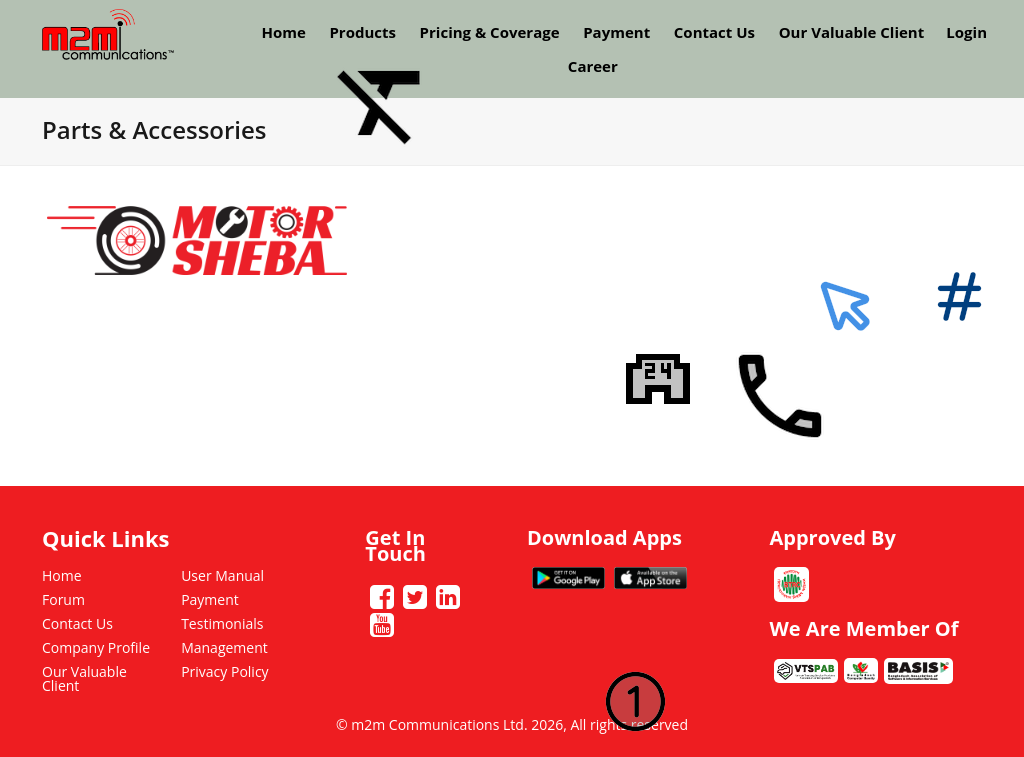 The width and height of the screenshot is (1024, 757). Describe the element at coordinates (658, 379) in the screenshot. I see `find nearby convenience stores` at that location.